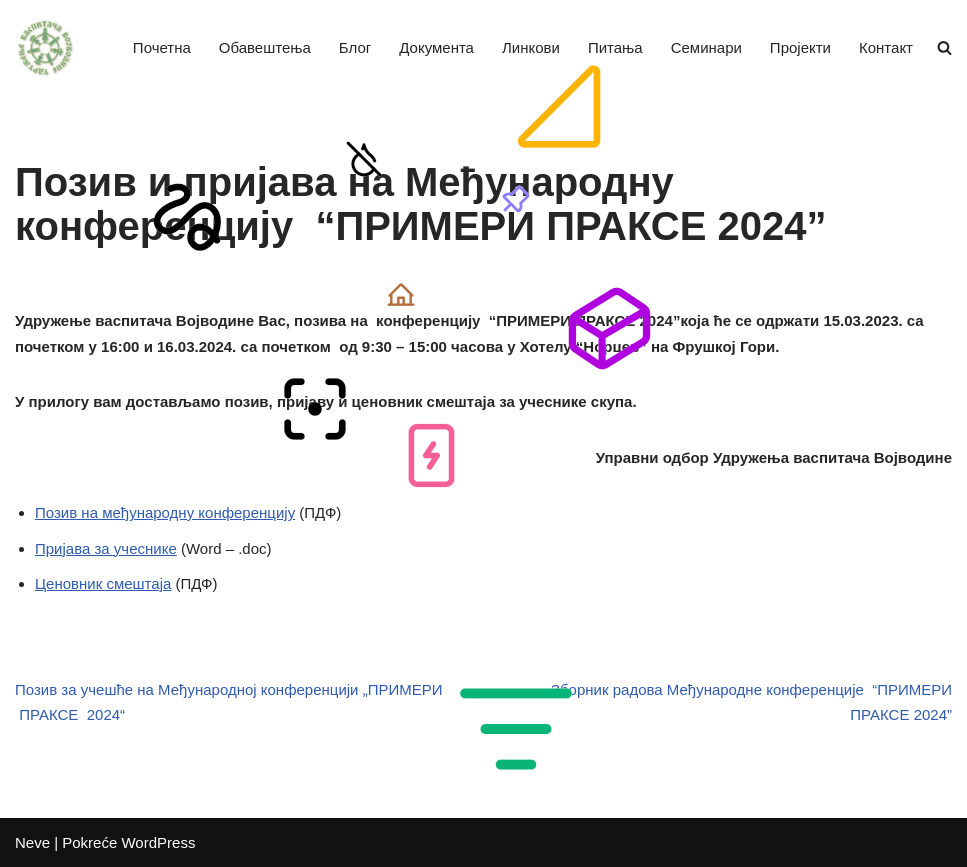  What do you see at coordinates (566, 110) in the screenshot?
I see `indicates no cellular signal available` at bounding box center [566, 110].